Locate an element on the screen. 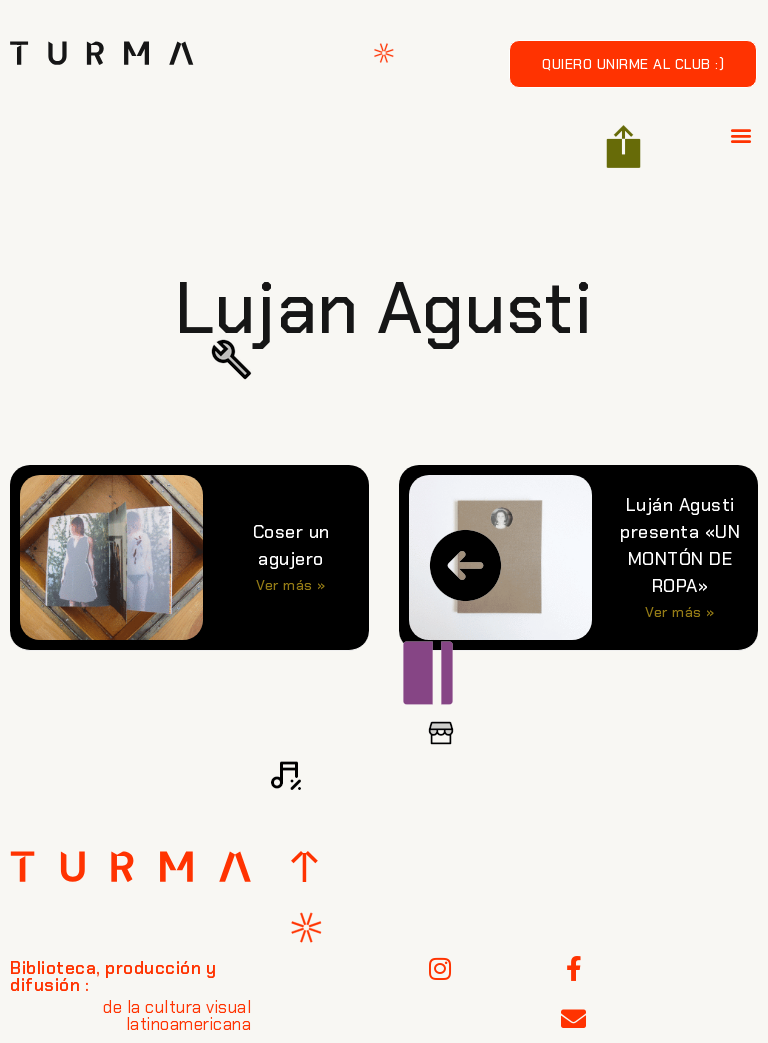 The image size is (768, 1043). share this content is located at coordinates (623, 146).